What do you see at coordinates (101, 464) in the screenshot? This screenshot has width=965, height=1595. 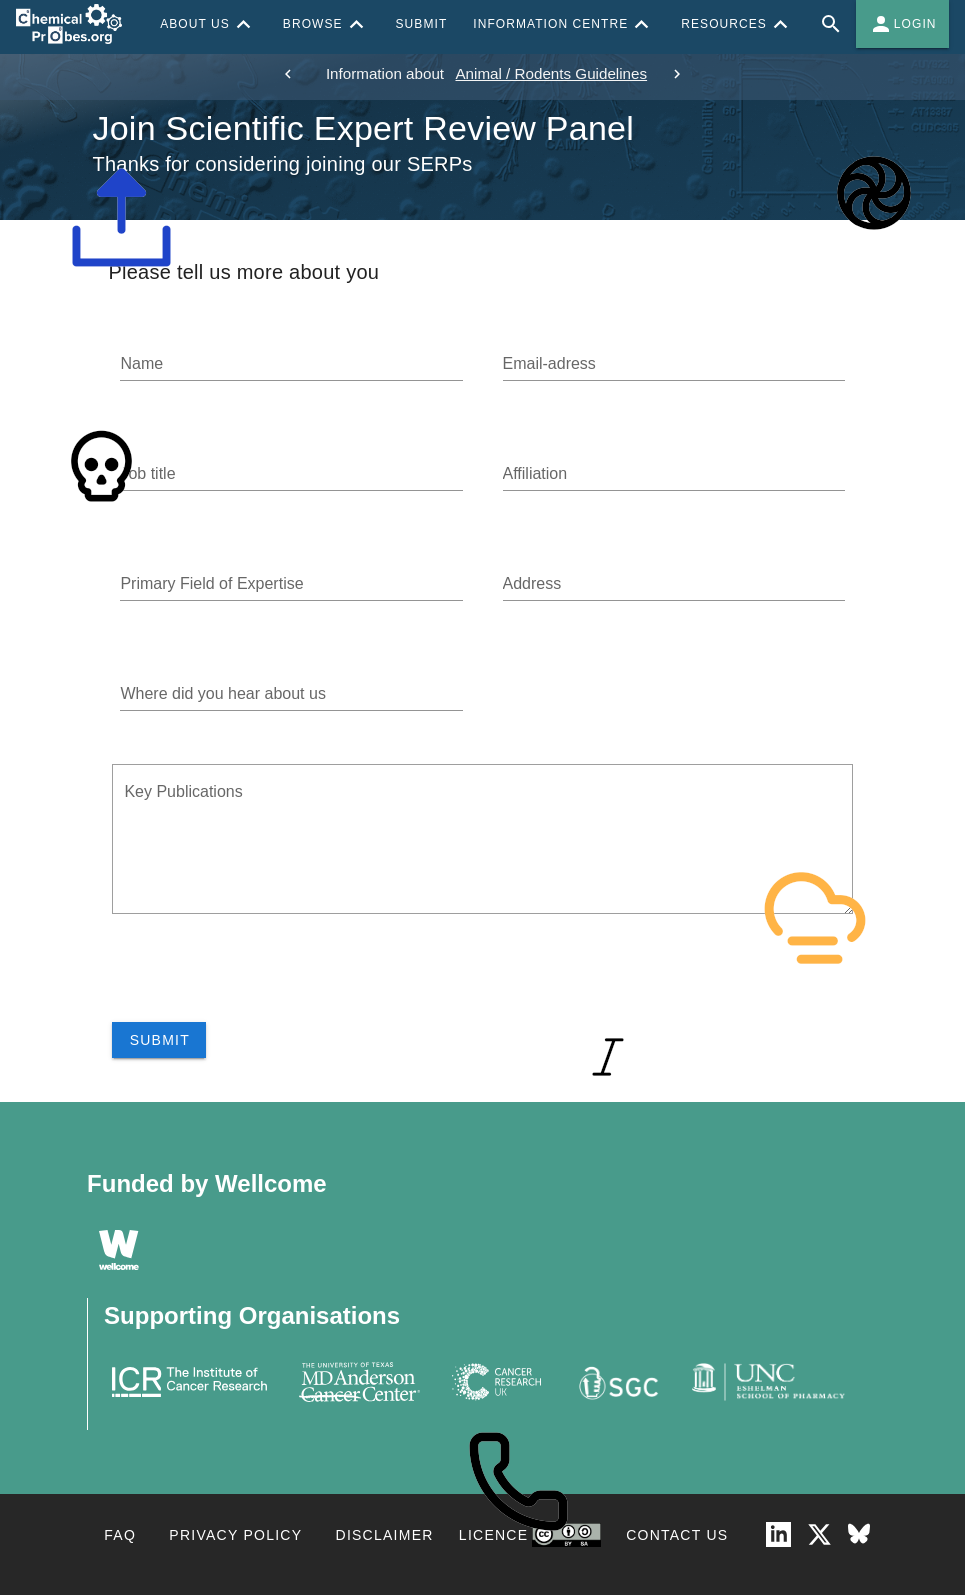 I see `indicates a fatal error or critical warning` at bounding box center [101, 464].